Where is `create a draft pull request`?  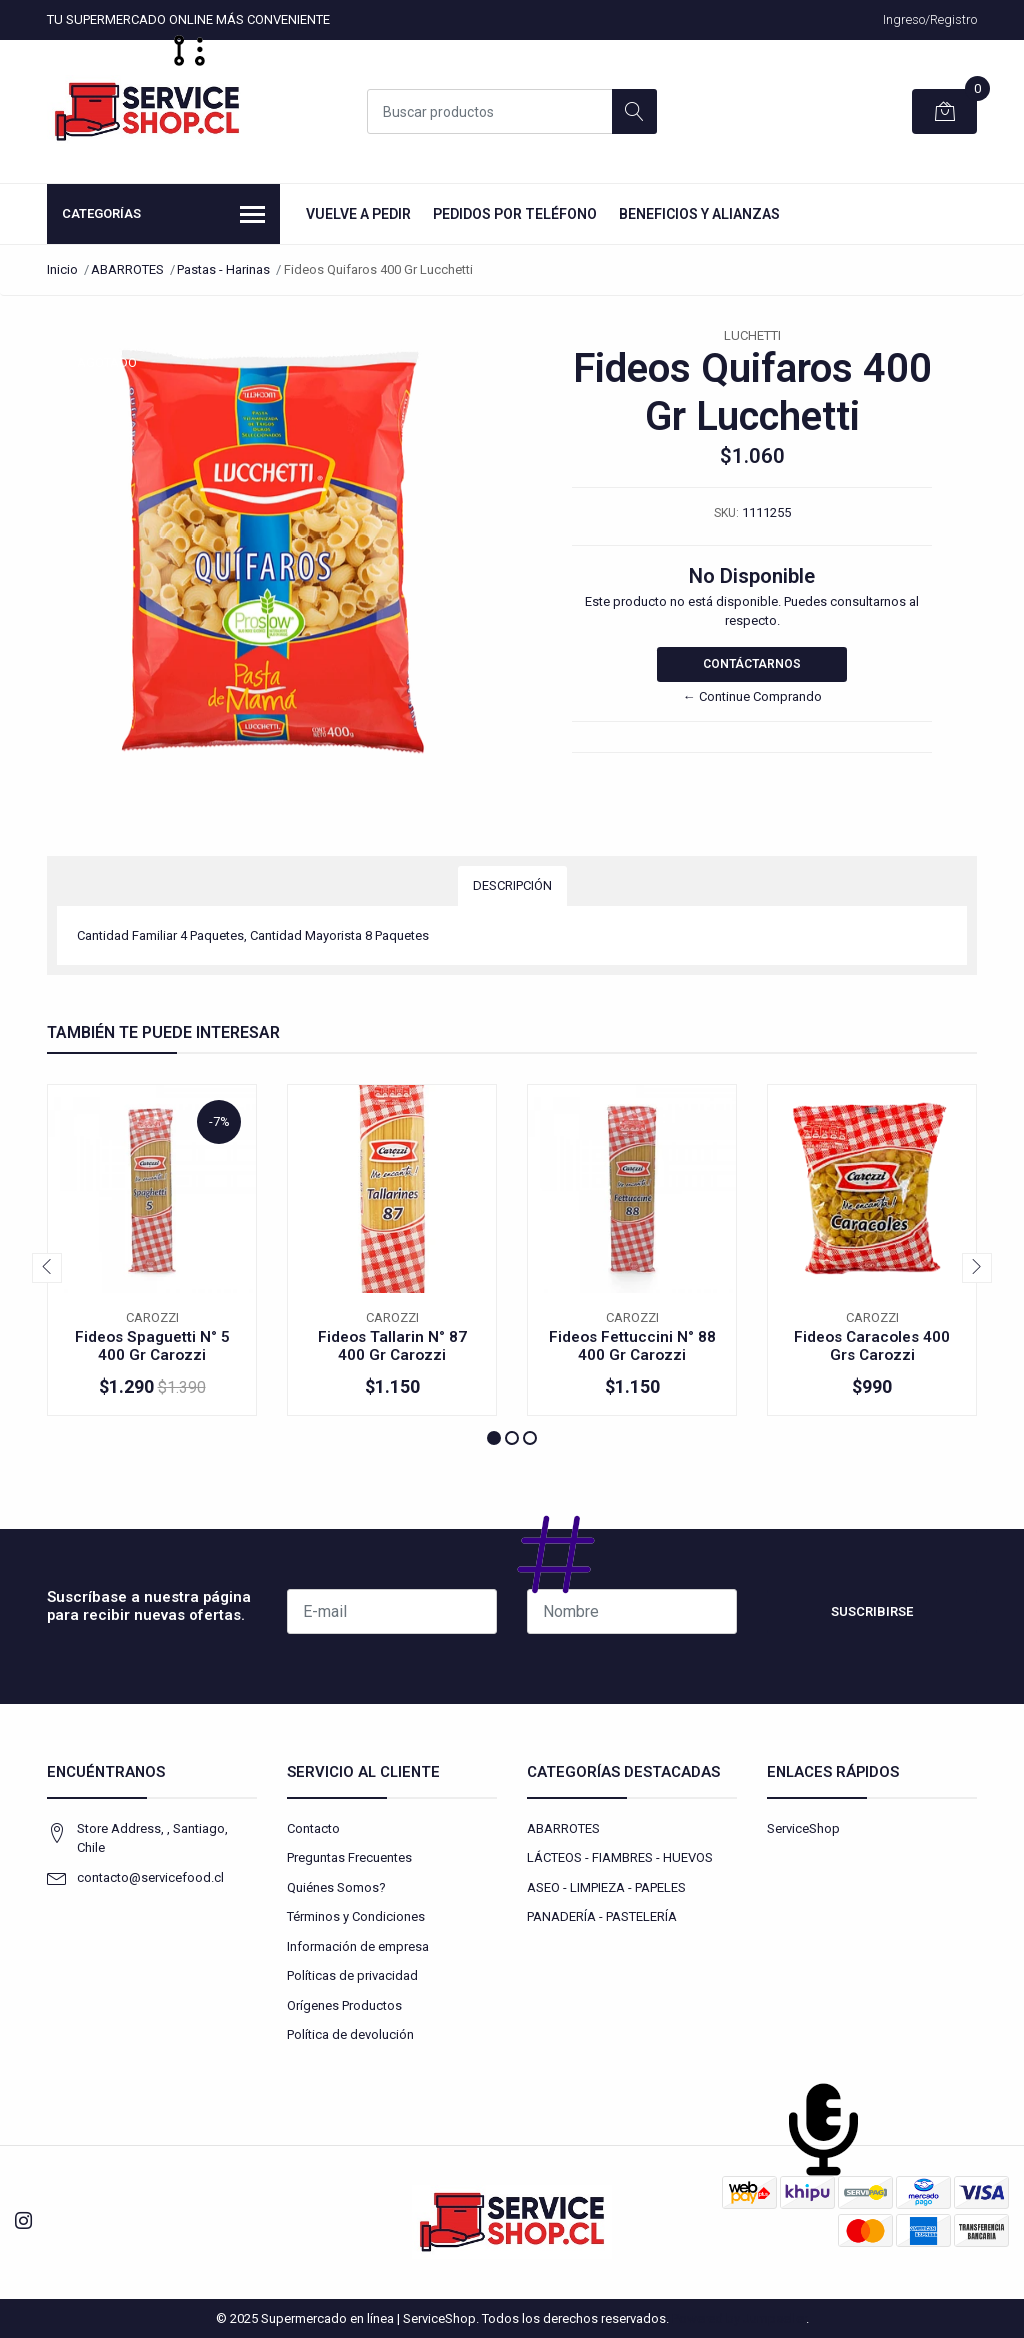 create a draft pull request is located at coordinates (189, 50).